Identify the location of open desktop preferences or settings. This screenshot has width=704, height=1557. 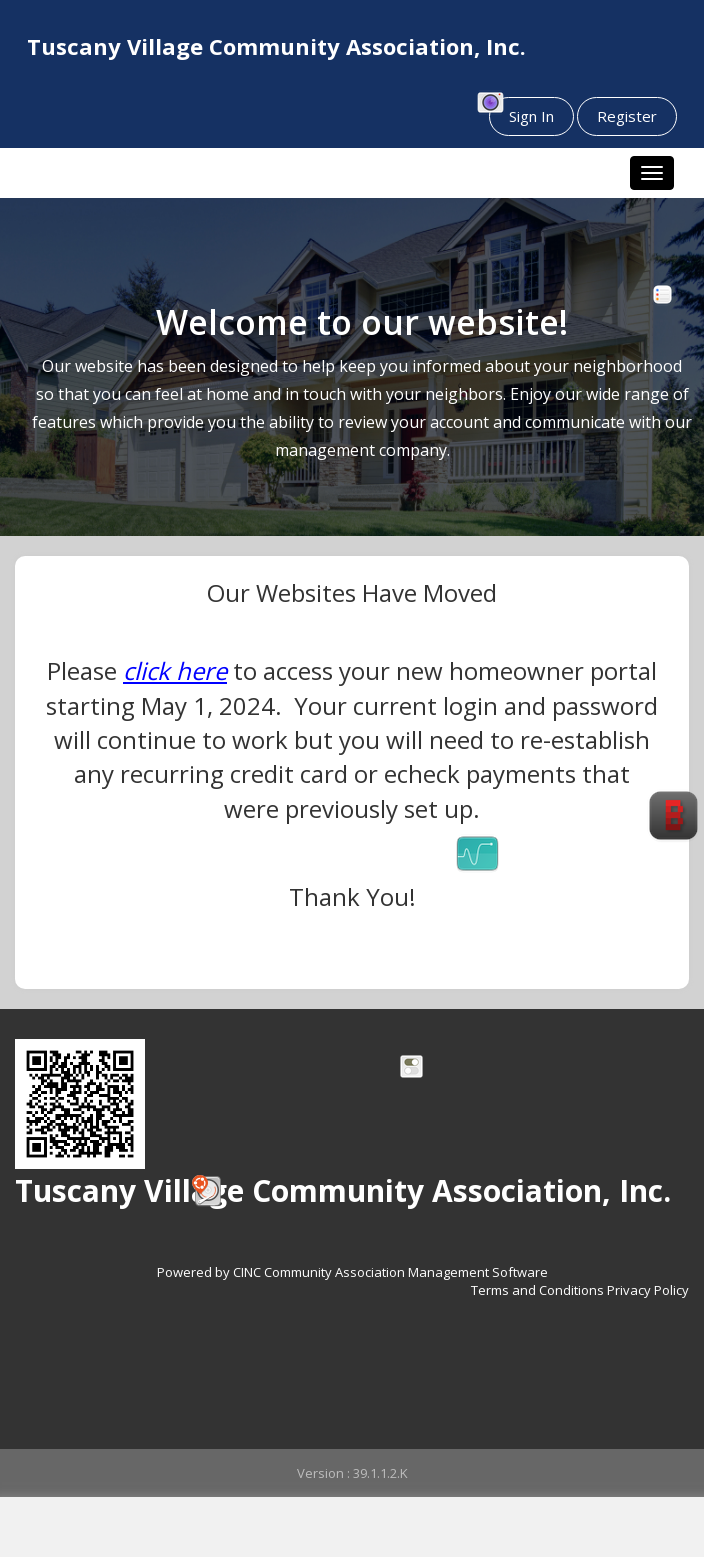
(411, 1066).